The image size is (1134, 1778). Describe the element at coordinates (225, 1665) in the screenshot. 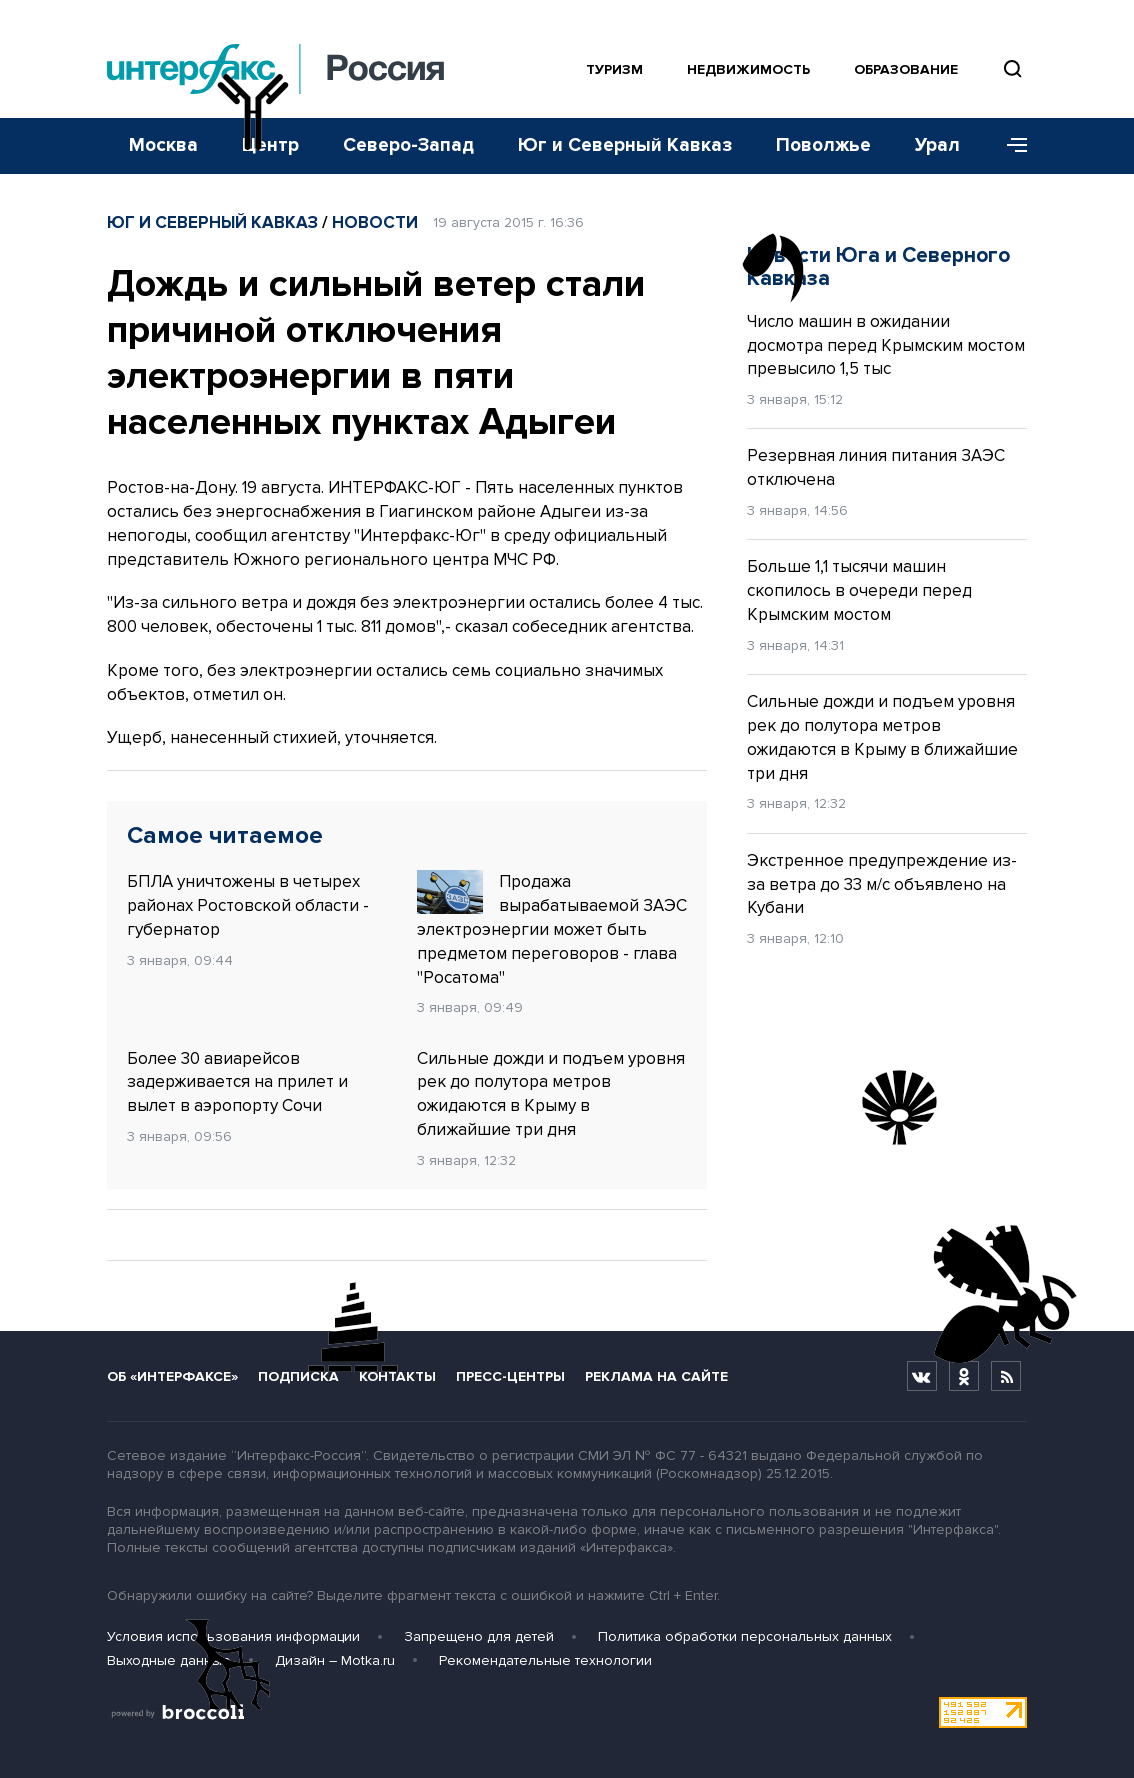

I see `indicates lightning or electrical damage effect` at that location.